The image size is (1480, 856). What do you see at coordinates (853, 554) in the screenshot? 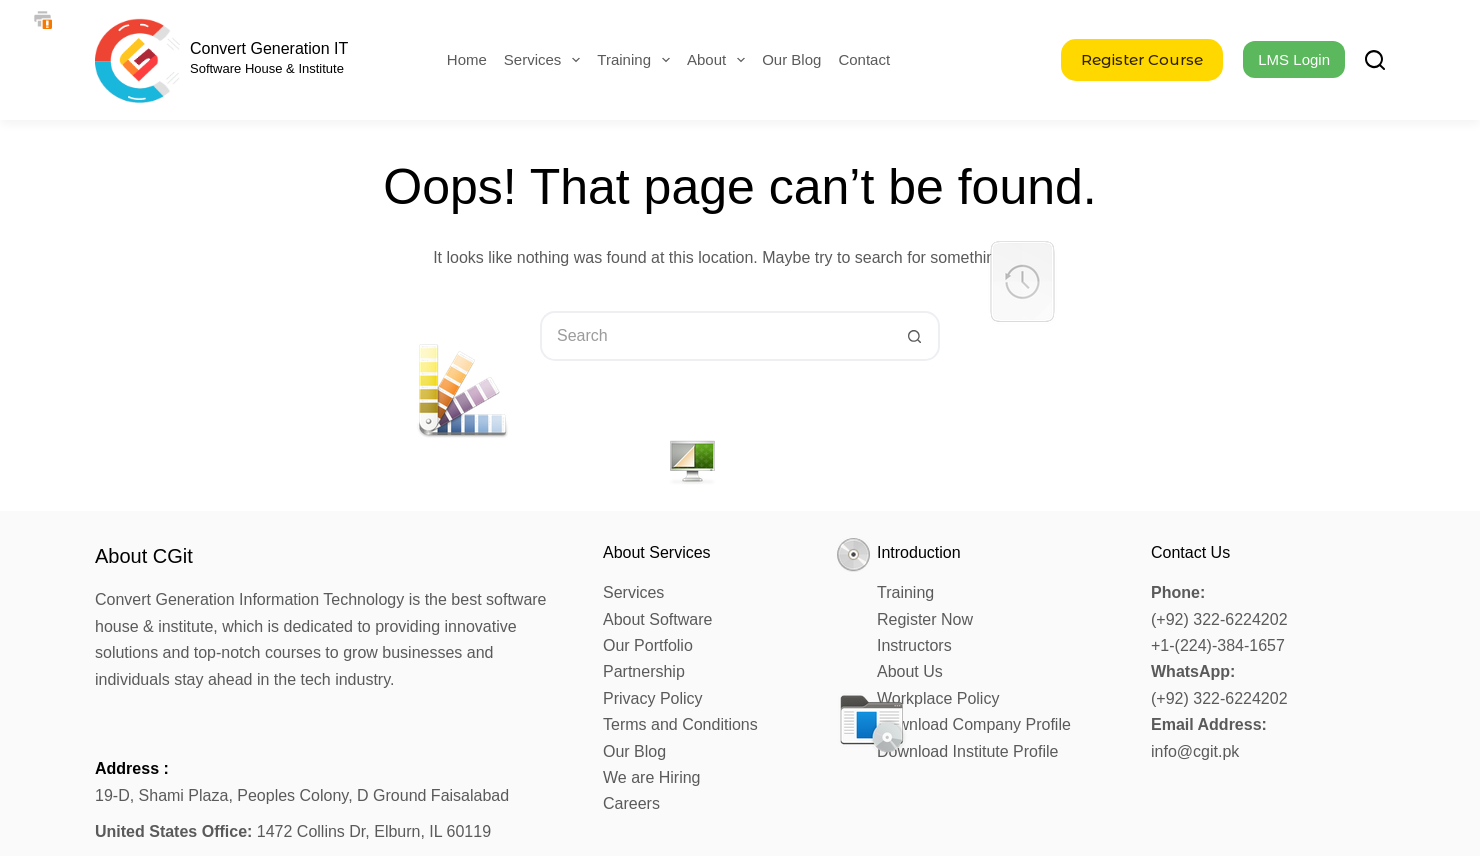
I see `indicates a blank CD-R disc ready for burning` at bounding box center [853, 554].